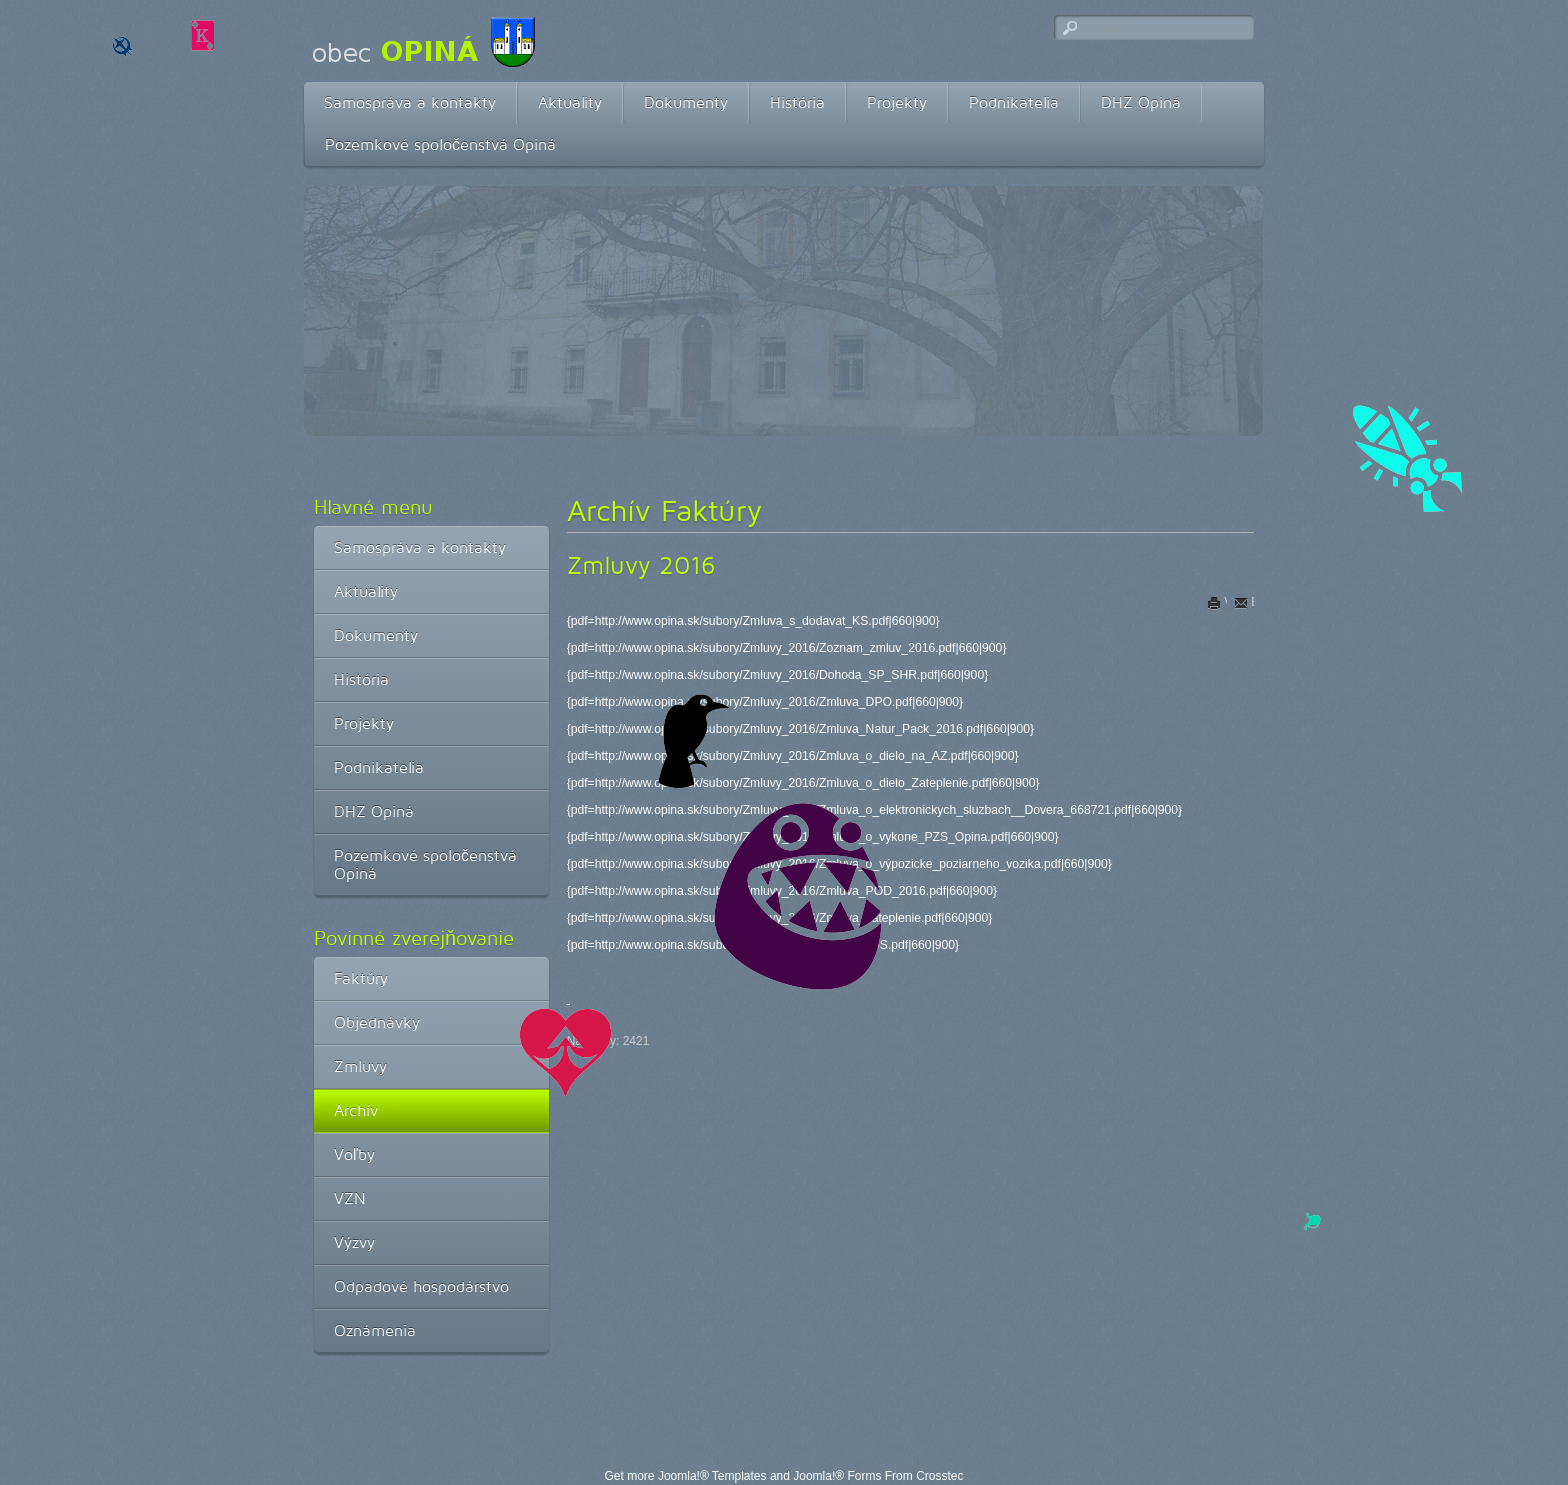  What do you see at coordinates (565, 1051) in the screenshot?
I see `select a cheerful or happy mood` at bounding box center [565, 1051].